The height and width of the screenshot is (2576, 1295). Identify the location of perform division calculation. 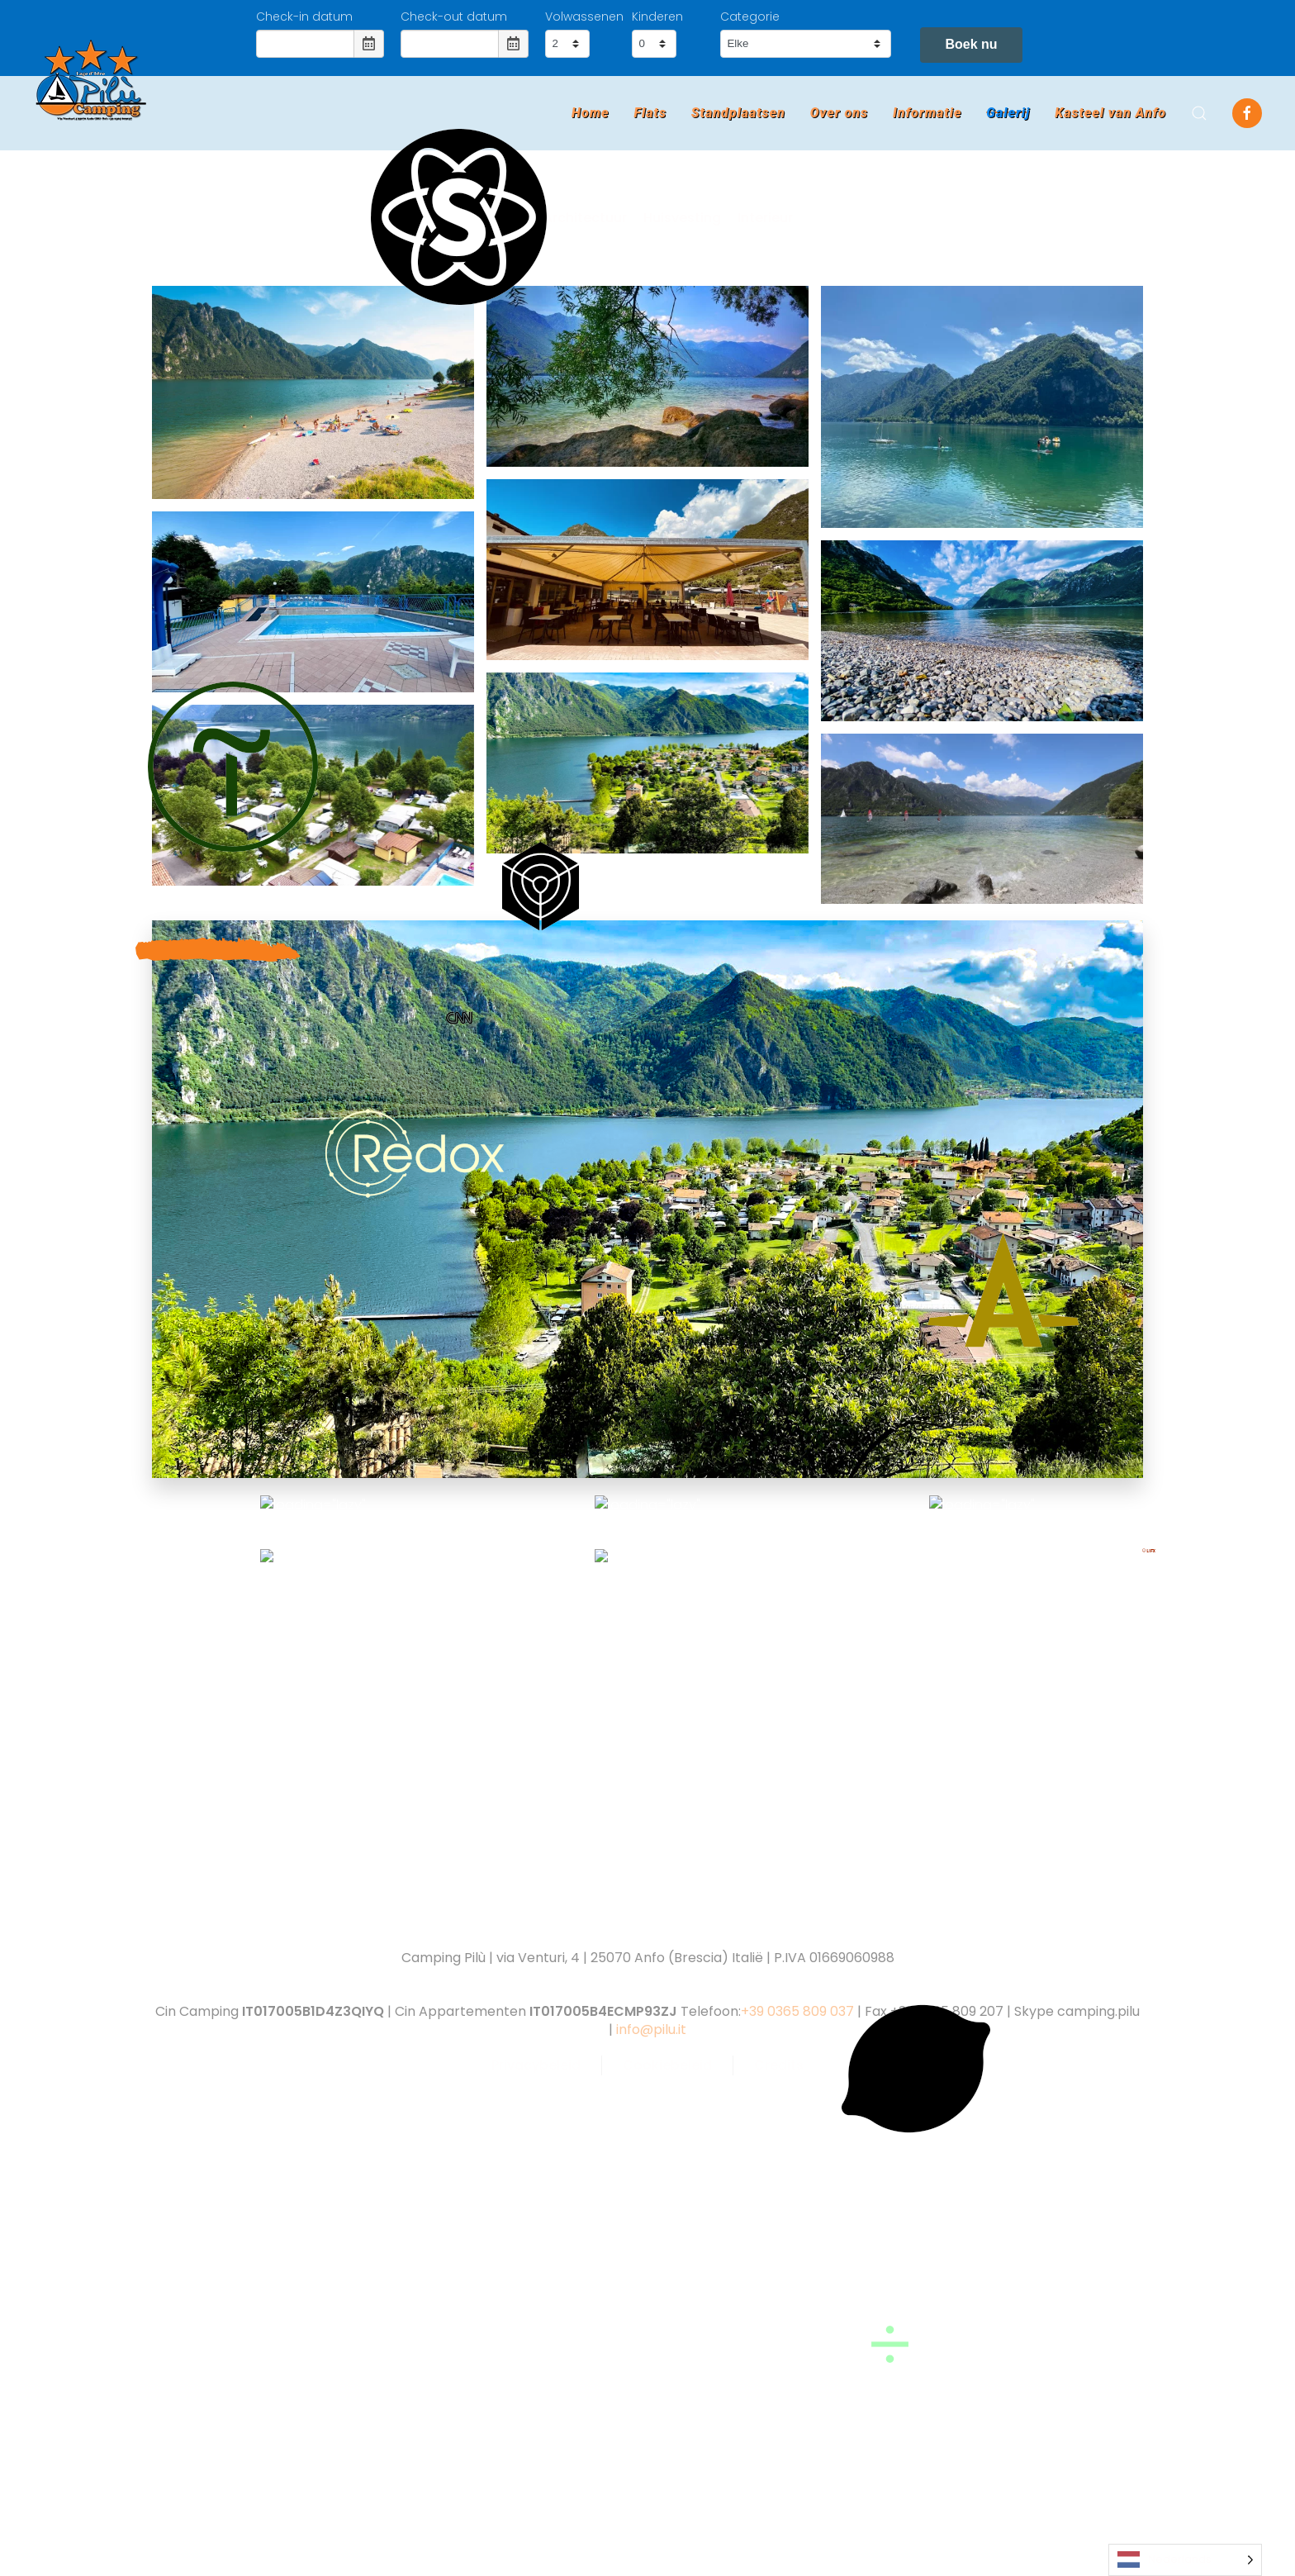
(889, 2344).